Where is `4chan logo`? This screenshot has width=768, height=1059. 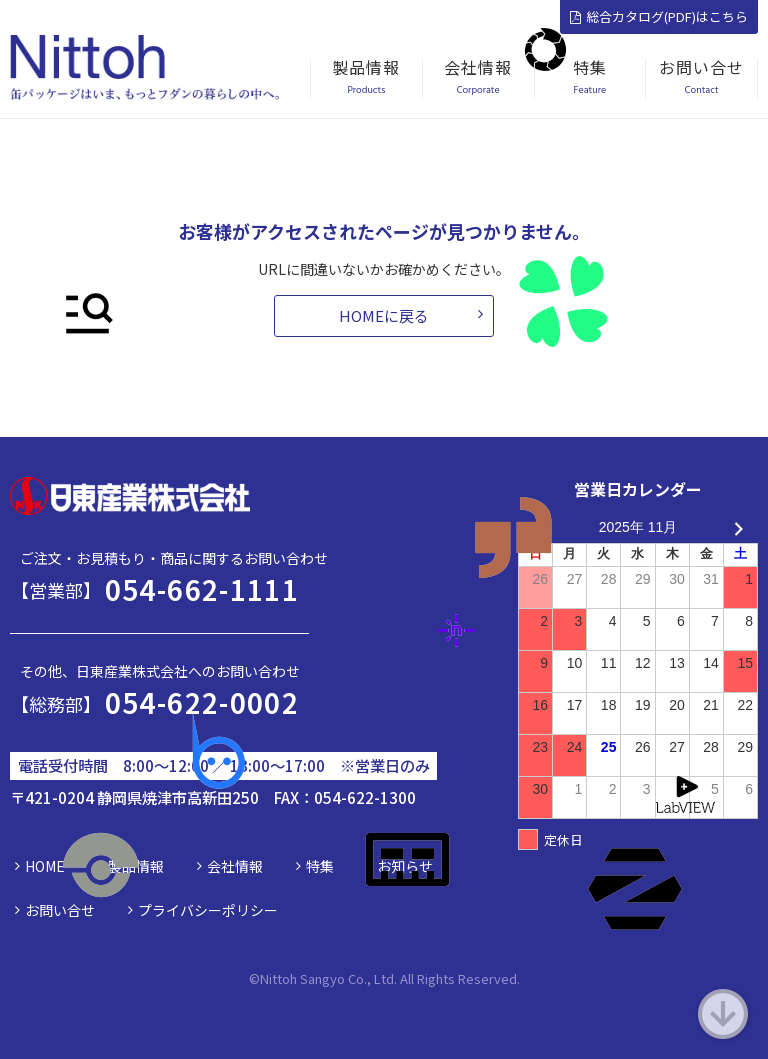
4chan logo is located at coordinates (563, 301).